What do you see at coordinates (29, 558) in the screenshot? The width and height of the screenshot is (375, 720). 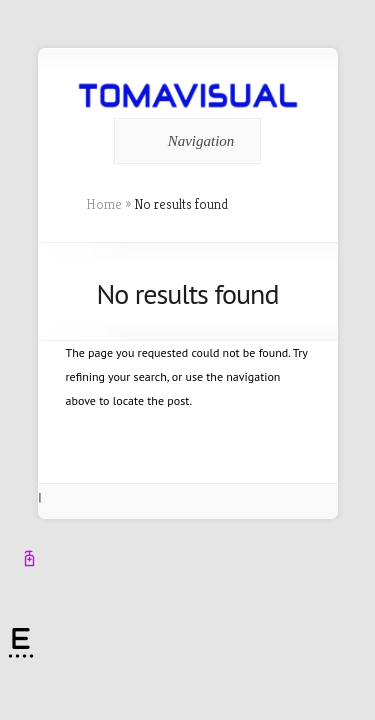 I see `access hygiene or sanitation information` at bounding box center [29, 558].